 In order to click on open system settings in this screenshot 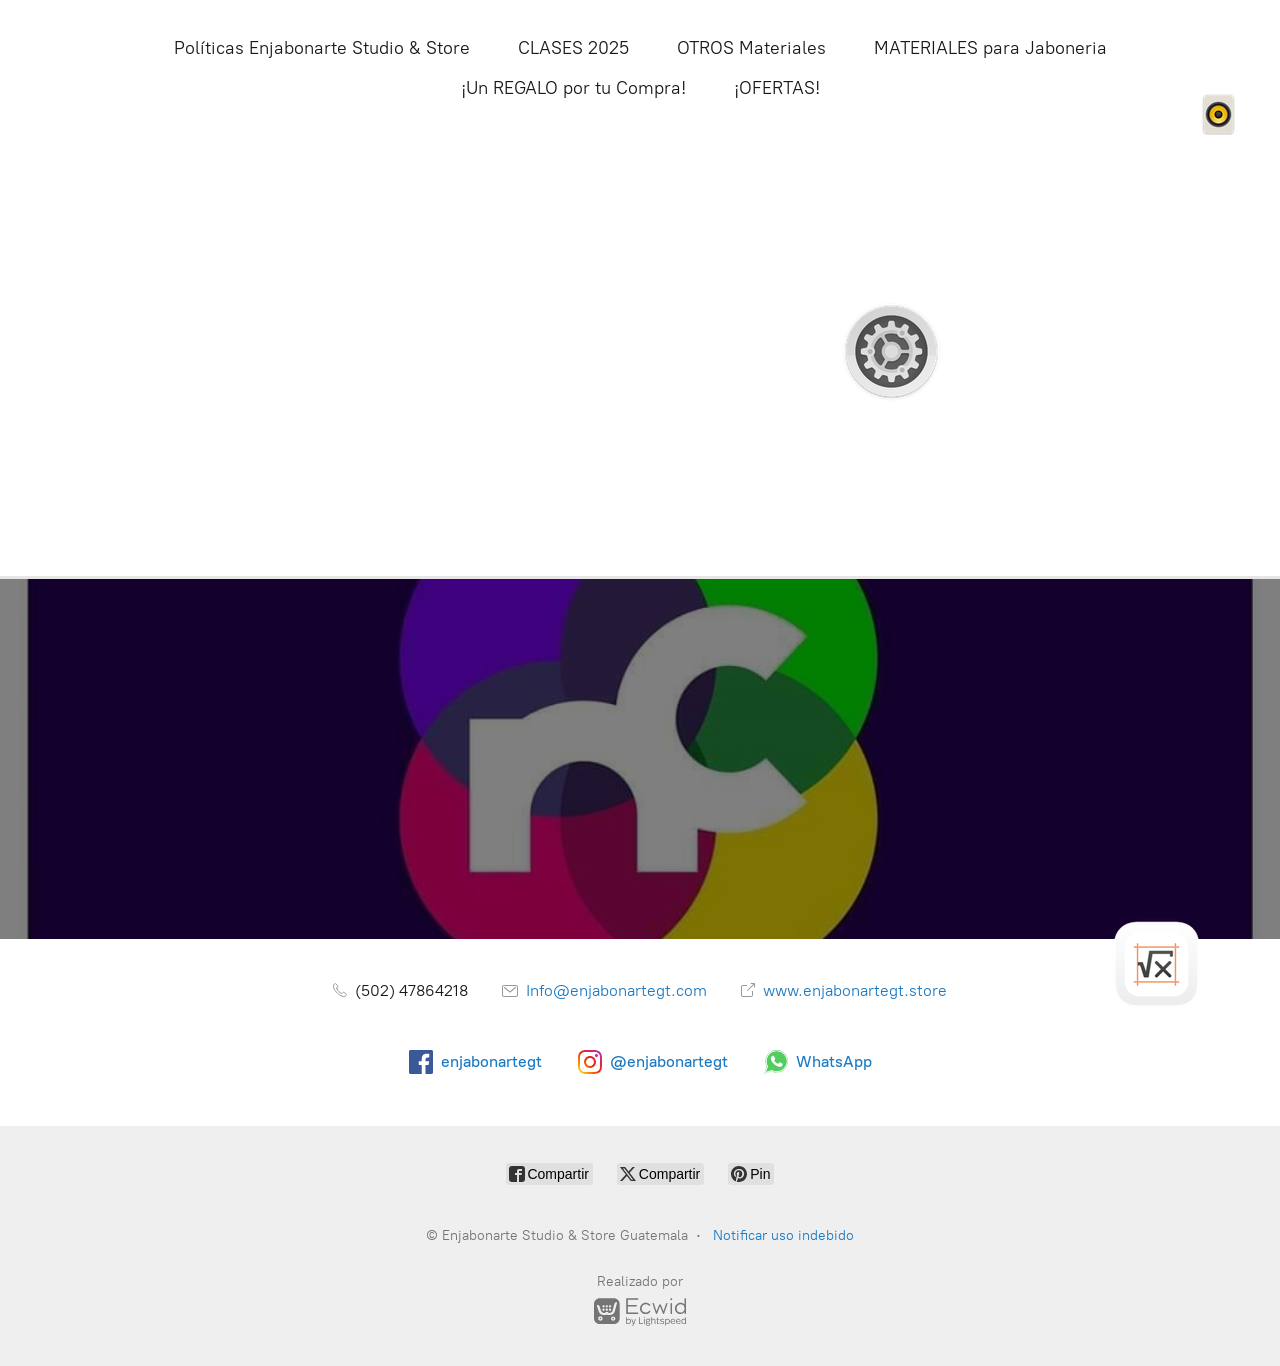, I will do `click(891, 351)`.